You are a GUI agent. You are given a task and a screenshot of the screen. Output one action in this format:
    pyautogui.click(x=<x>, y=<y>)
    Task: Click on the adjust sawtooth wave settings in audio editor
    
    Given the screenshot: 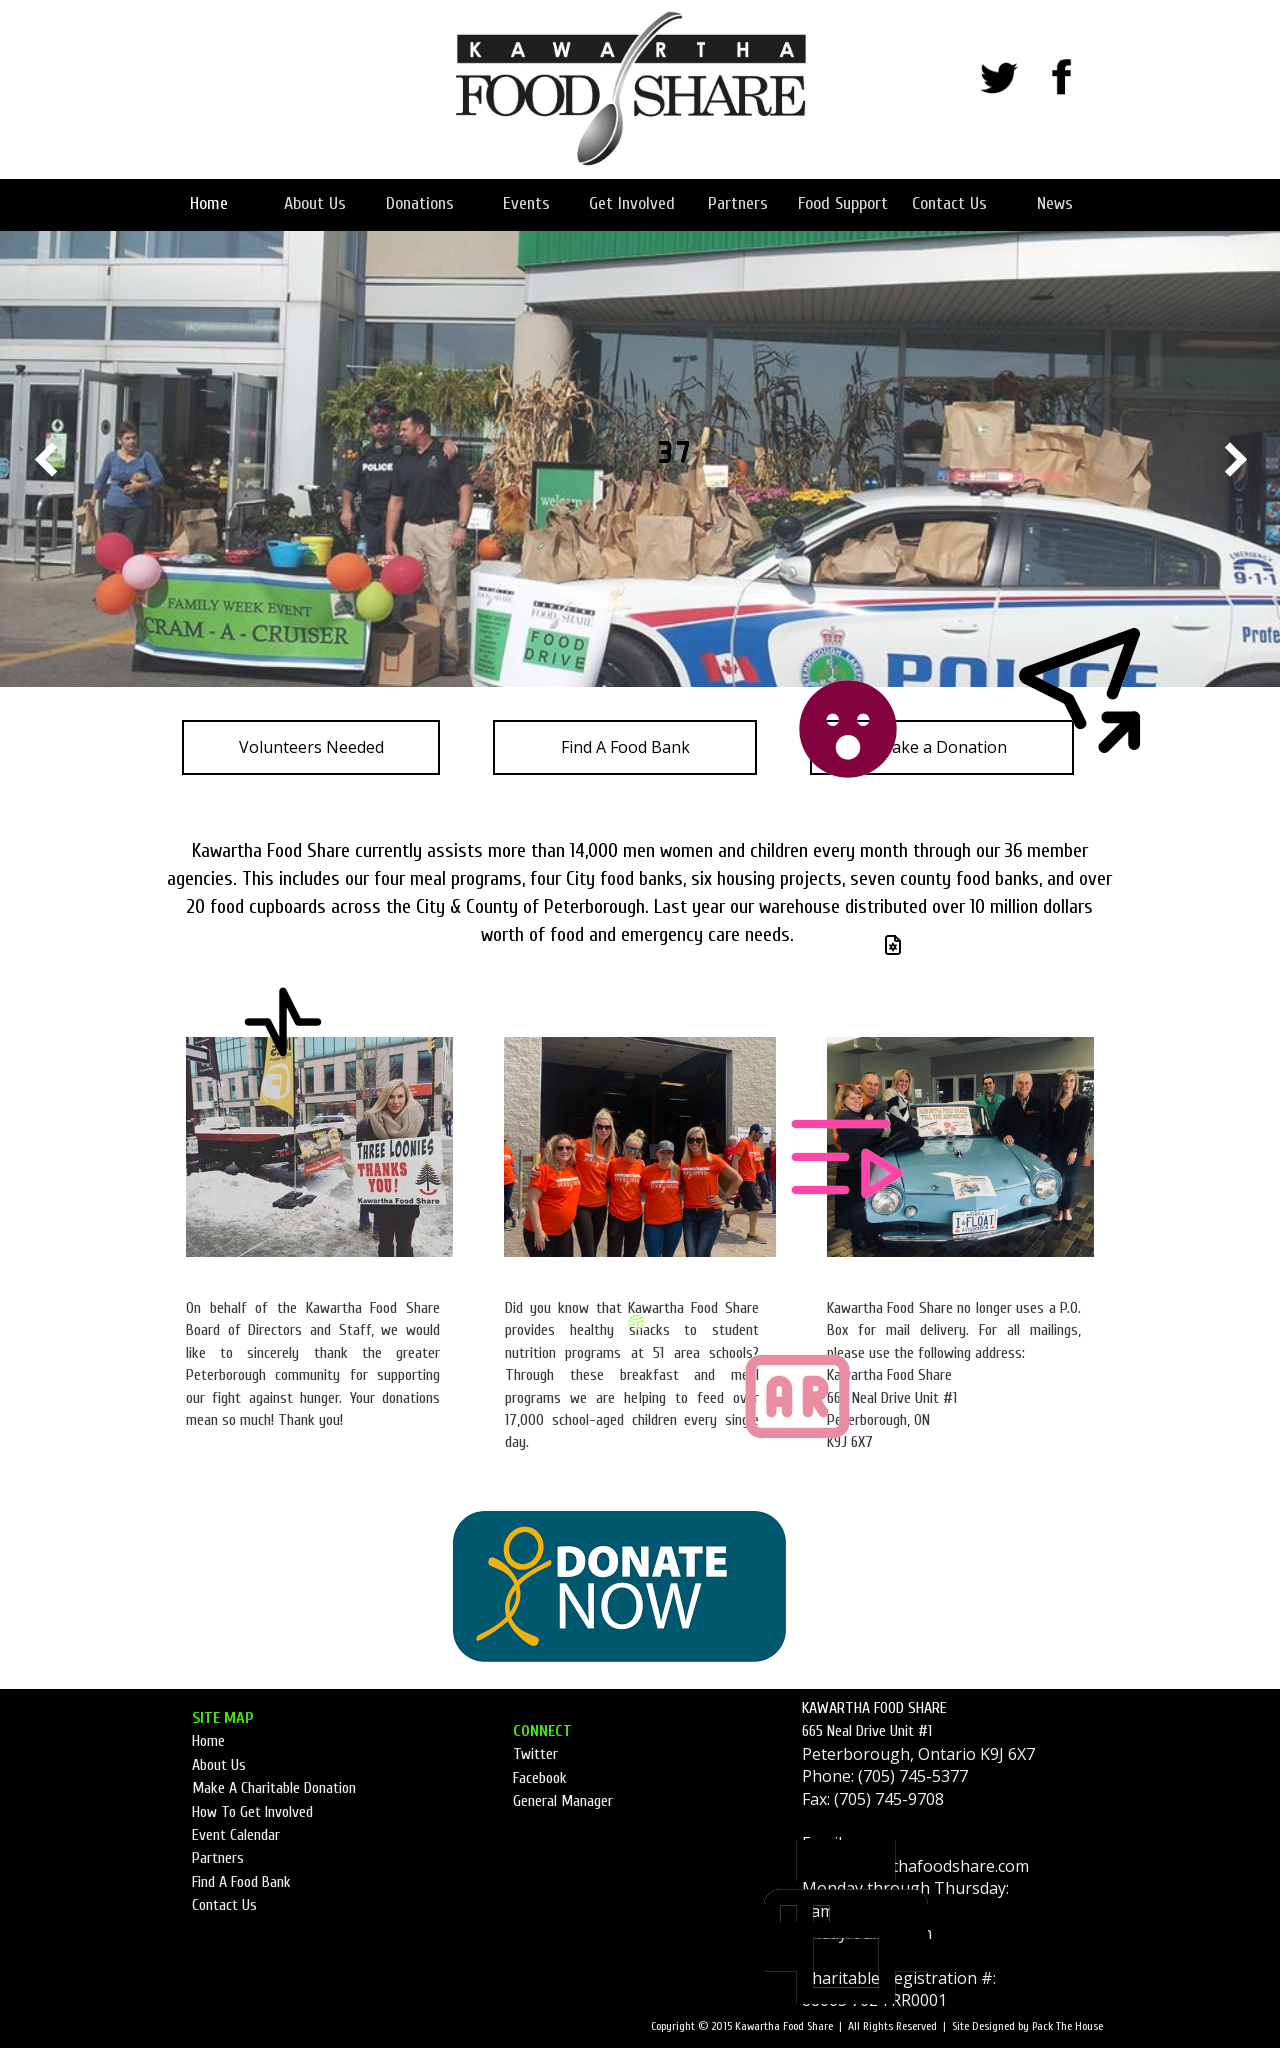 What is the action you would take?
    pyautogui.click(x=283, y=1022)
    